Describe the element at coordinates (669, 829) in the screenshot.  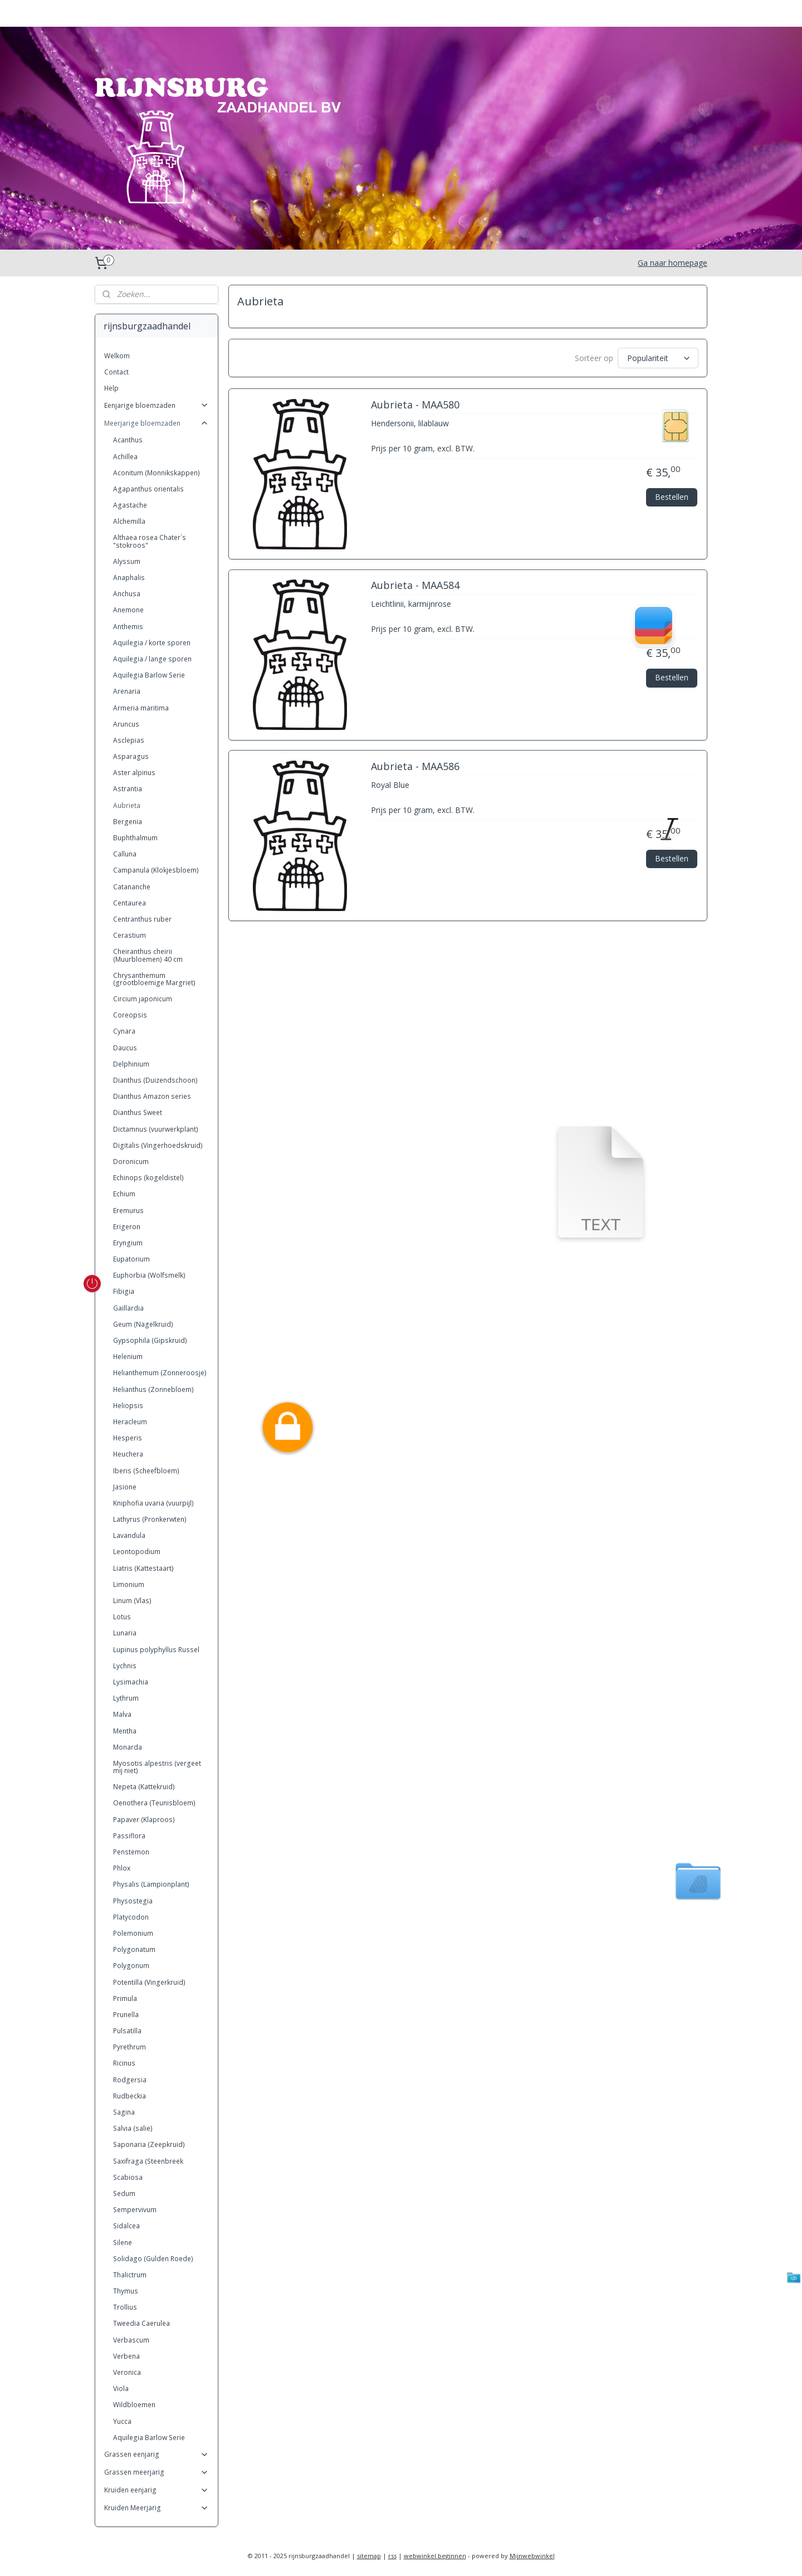
I see `apply italic formatting to selected text` at that location.